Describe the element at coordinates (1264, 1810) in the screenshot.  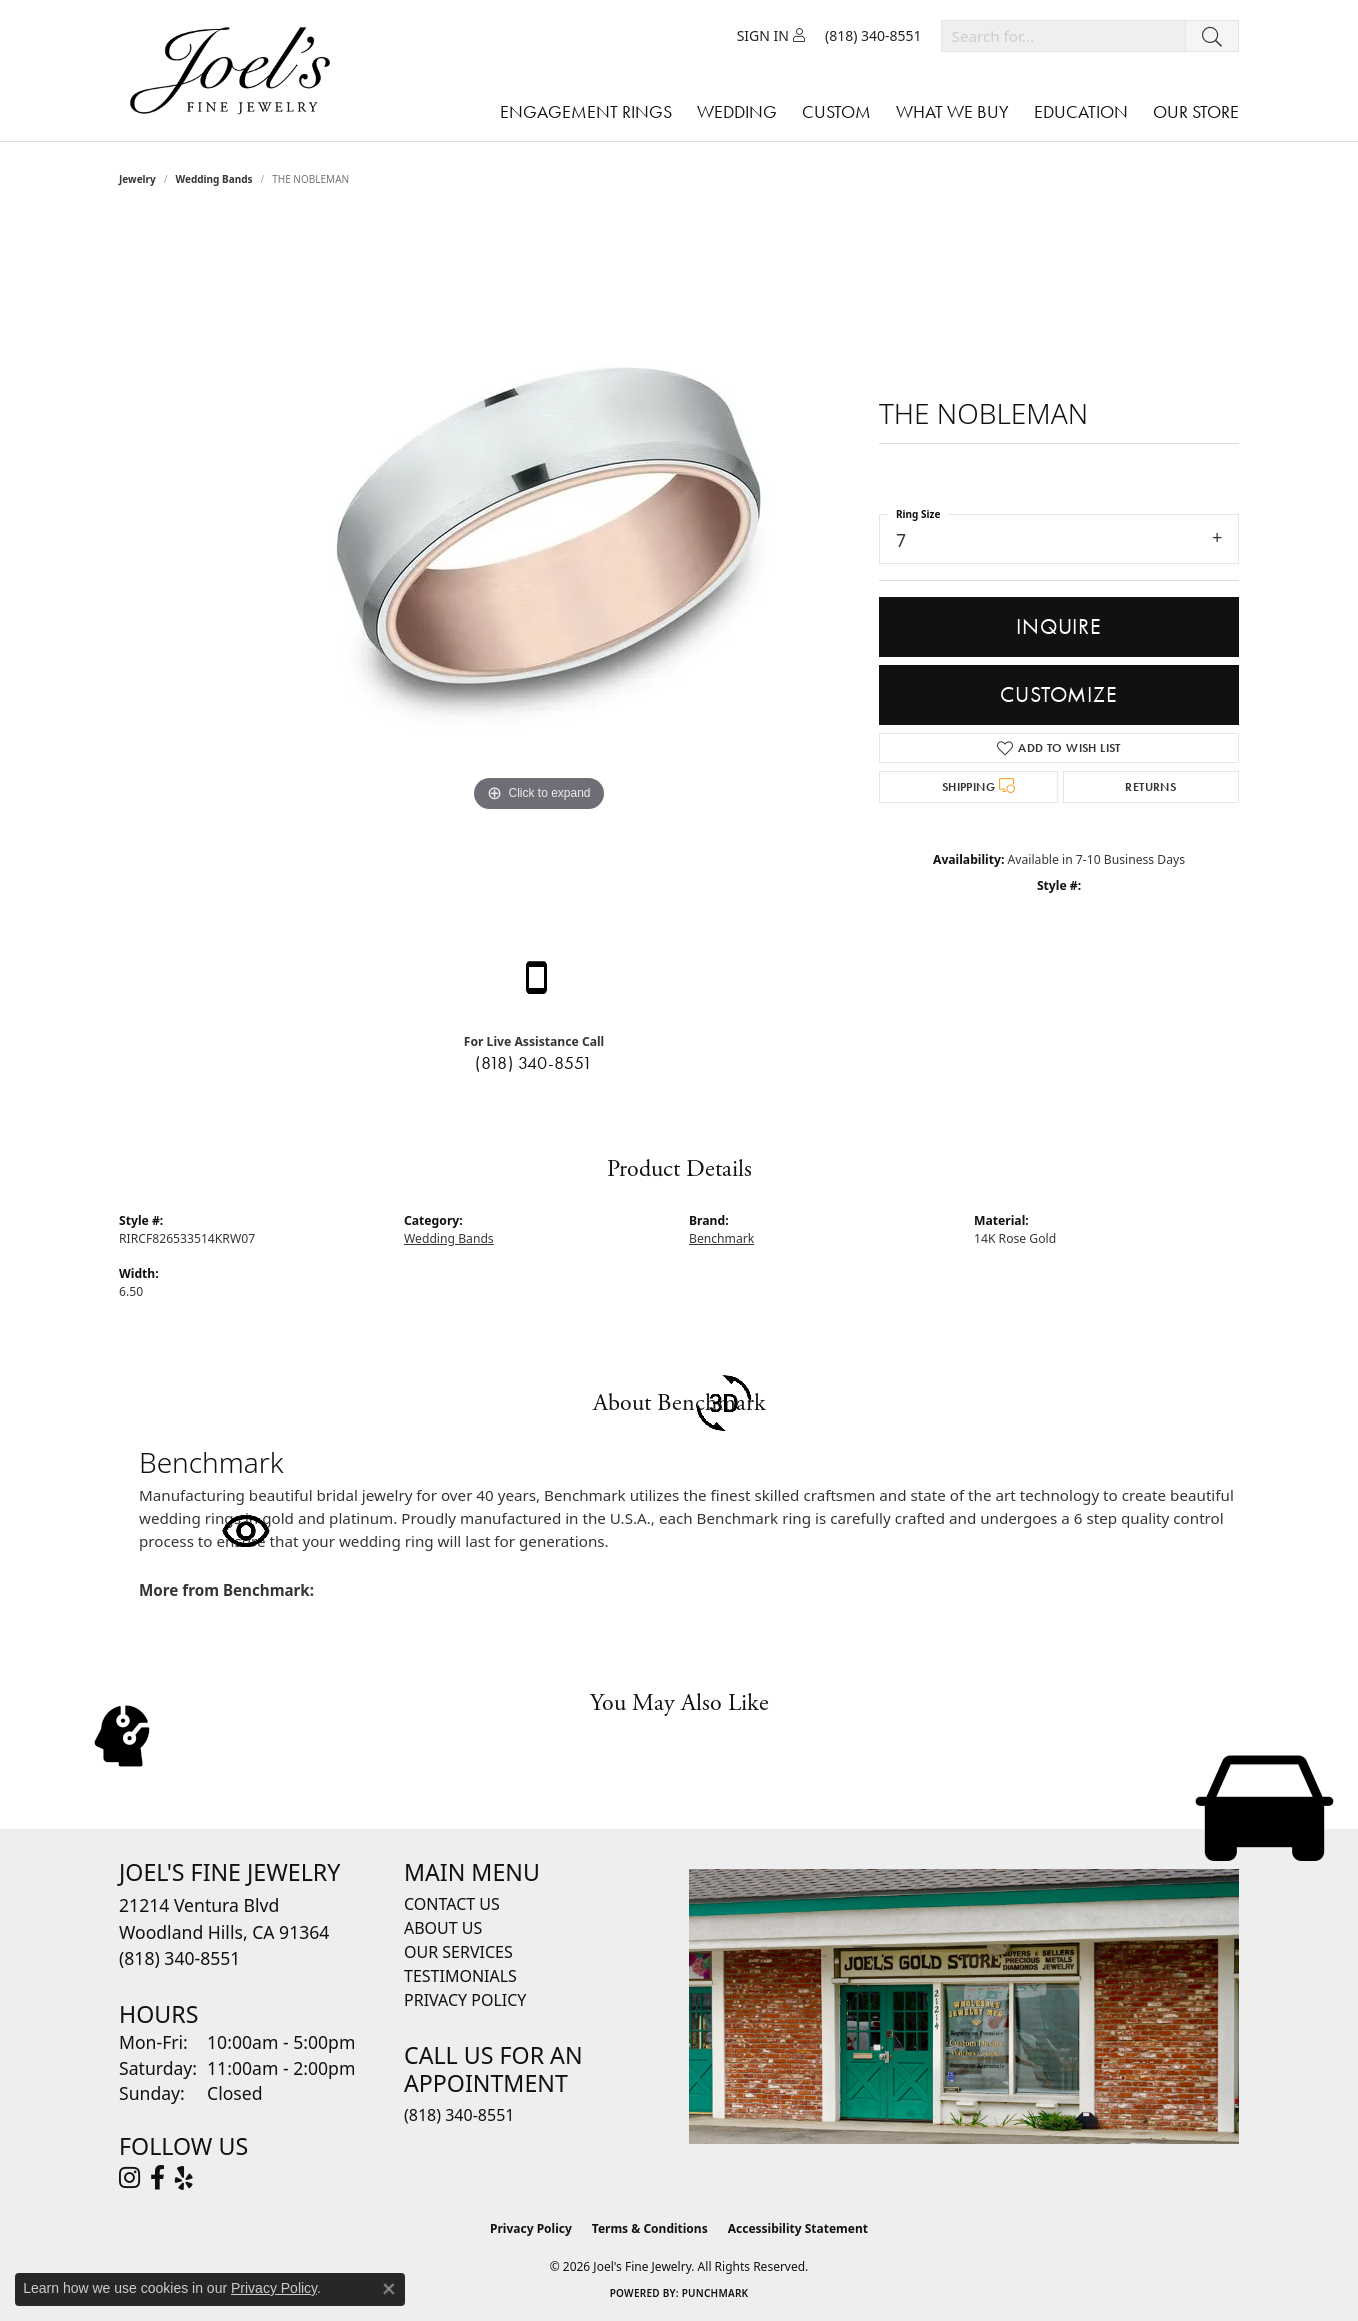
I see `access vehicle or car-related settings` at that location.